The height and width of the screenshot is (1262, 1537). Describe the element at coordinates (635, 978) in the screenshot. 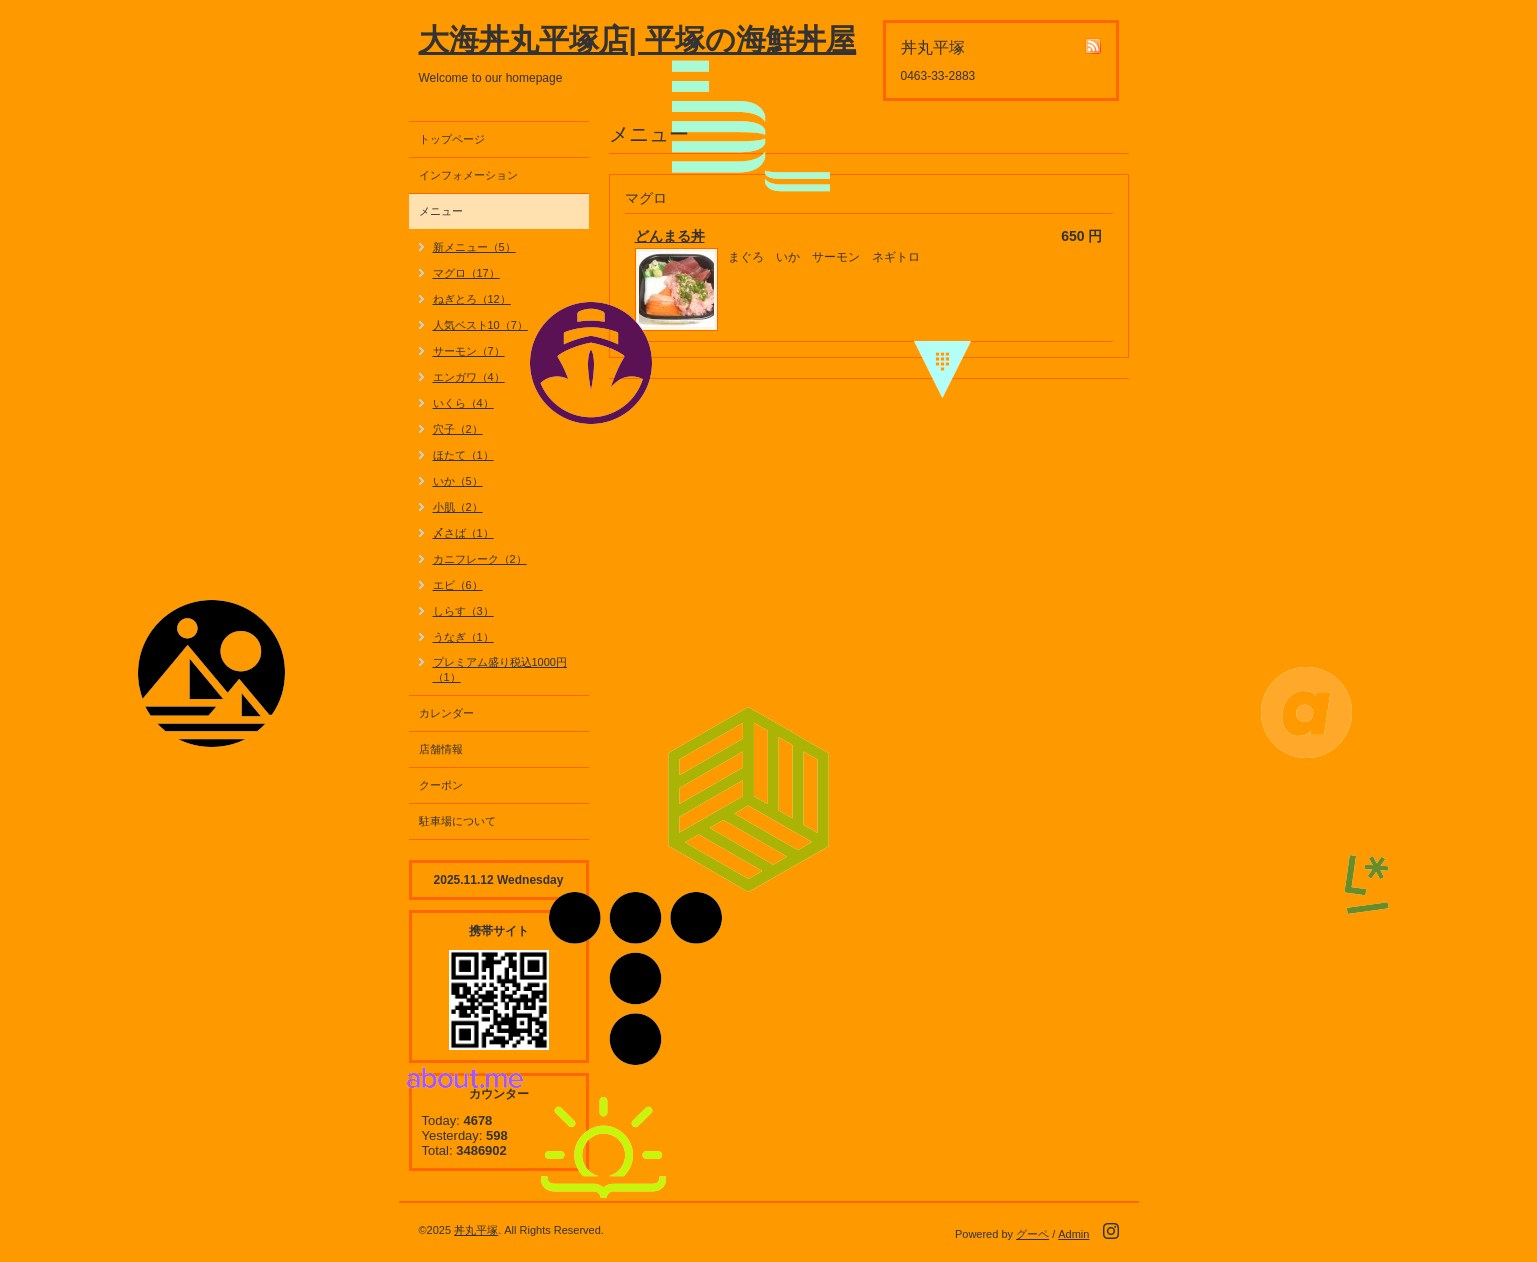

I see `telefonica brand logo` at that location.